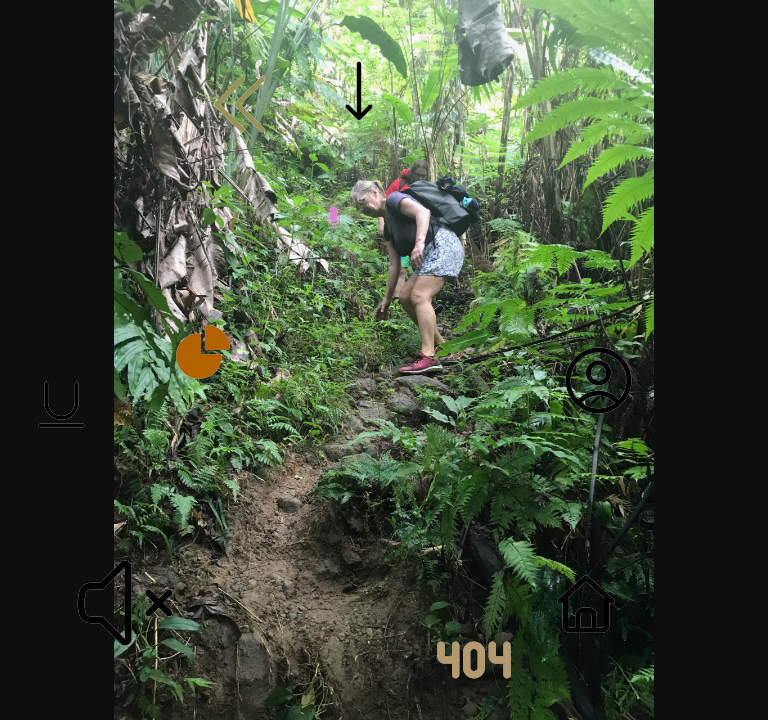 Image resolution: width=768 pixels, height=720 pixels. I want to click on view your profile, so click(598, 380).